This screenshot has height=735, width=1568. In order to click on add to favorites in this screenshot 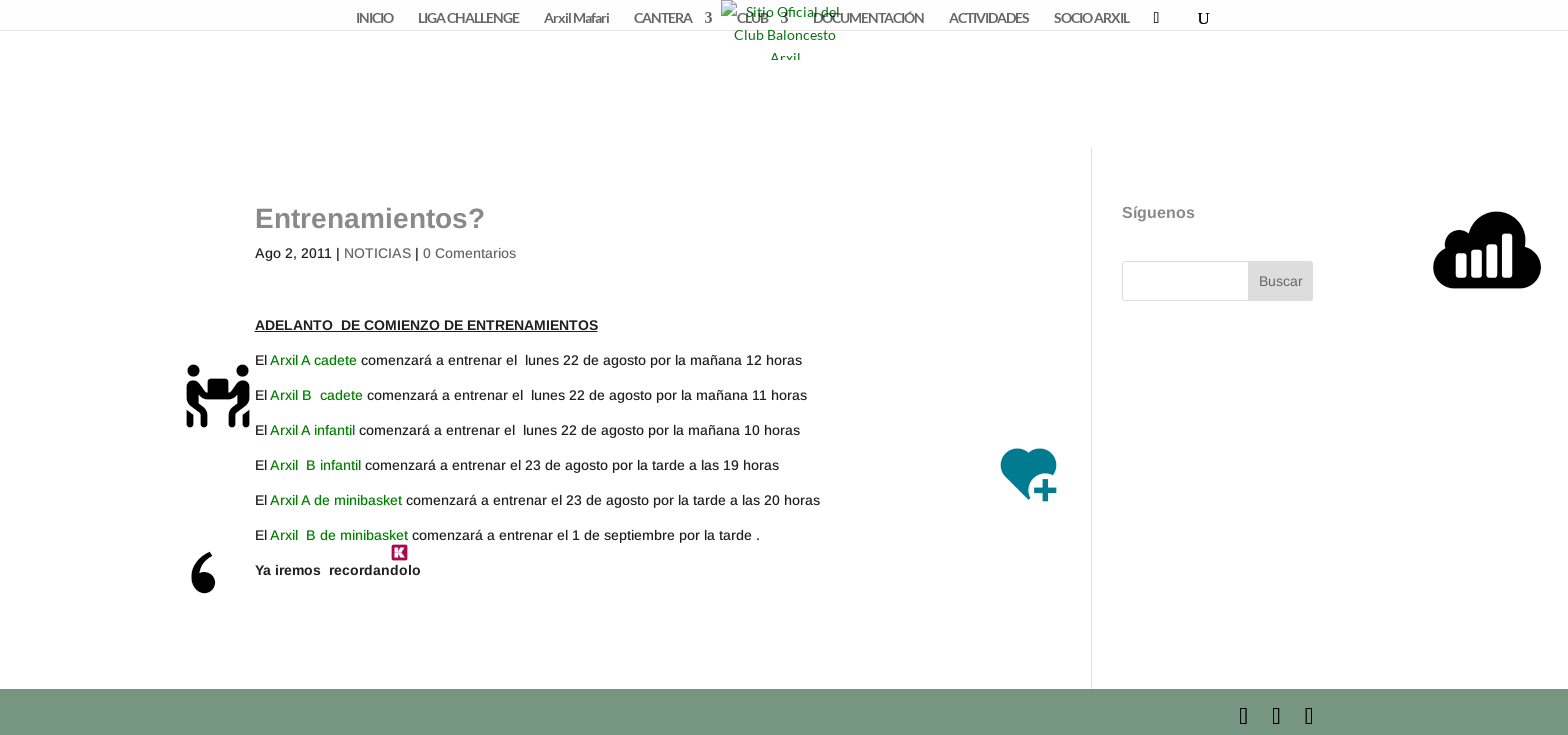, I will do `click(1028, 473)`.